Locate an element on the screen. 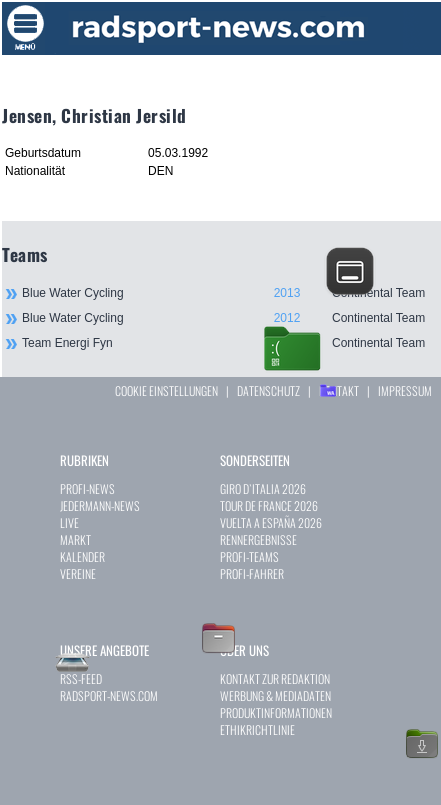 The height and width of the screenshot is (805, 441). folder containing windows insider or beta system files is located at coordinates (292, 350).